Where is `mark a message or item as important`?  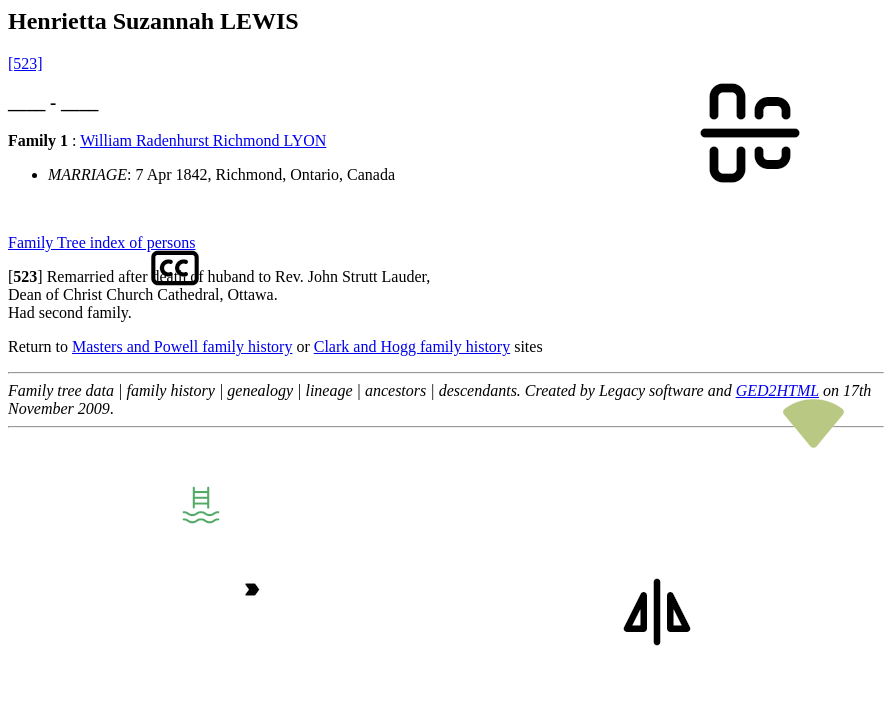 mark a message or item as important is located at coordinates (251, 589).